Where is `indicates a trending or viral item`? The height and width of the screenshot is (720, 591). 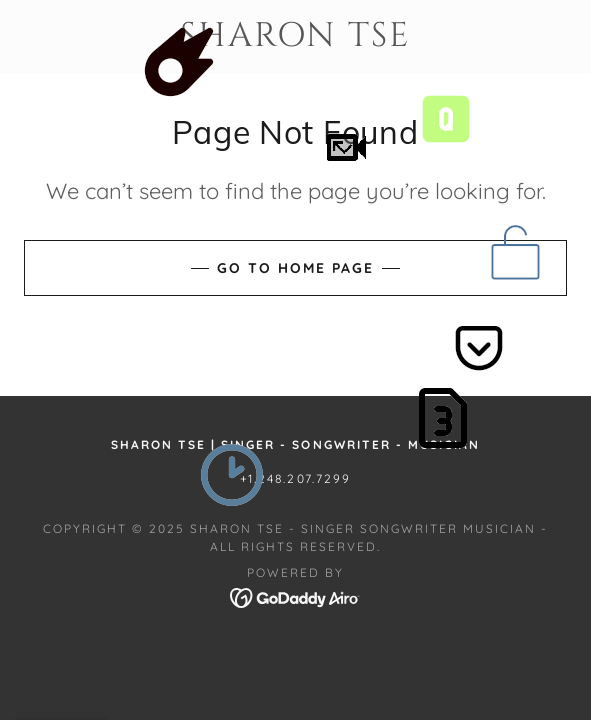
indicates a trending or viral item is located at coordinates (179, 62).